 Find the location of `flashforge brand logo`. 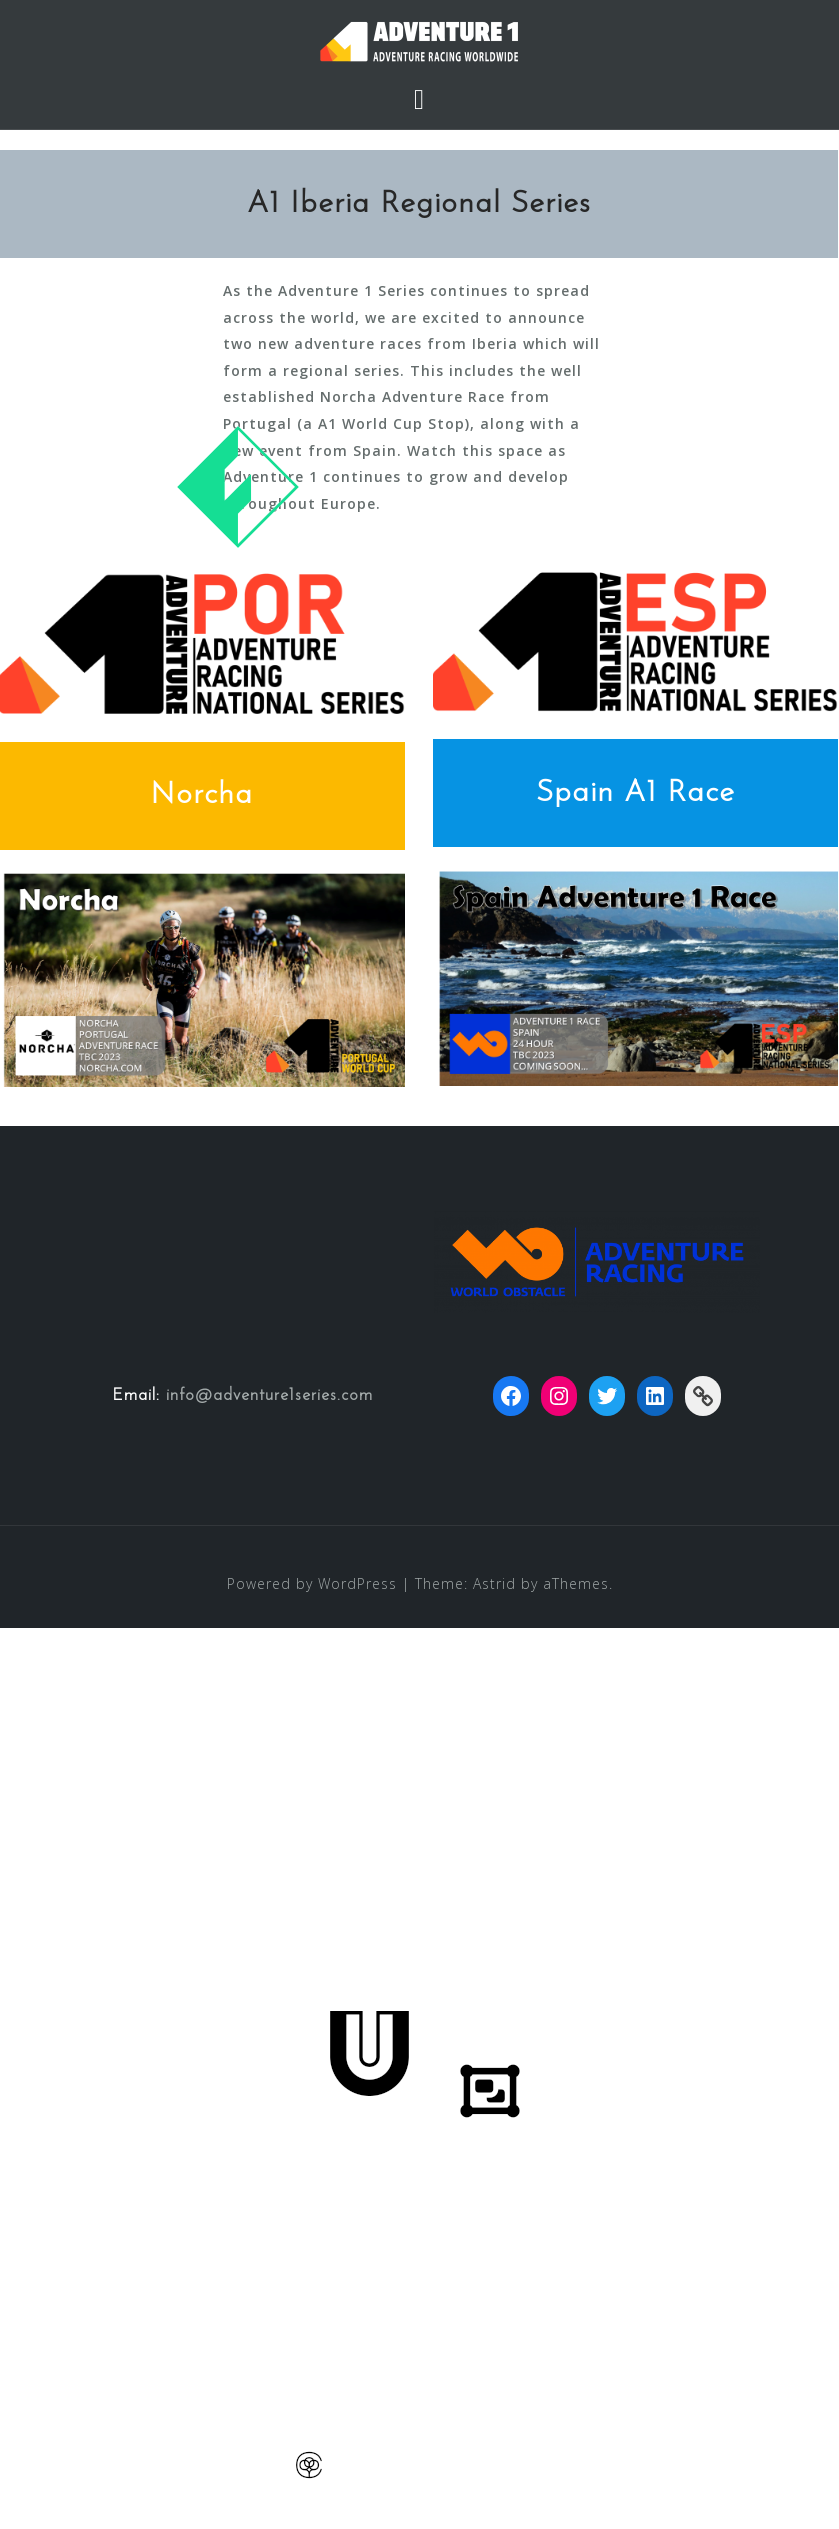

flashforge brand logo is located at coordinates (238, 487).